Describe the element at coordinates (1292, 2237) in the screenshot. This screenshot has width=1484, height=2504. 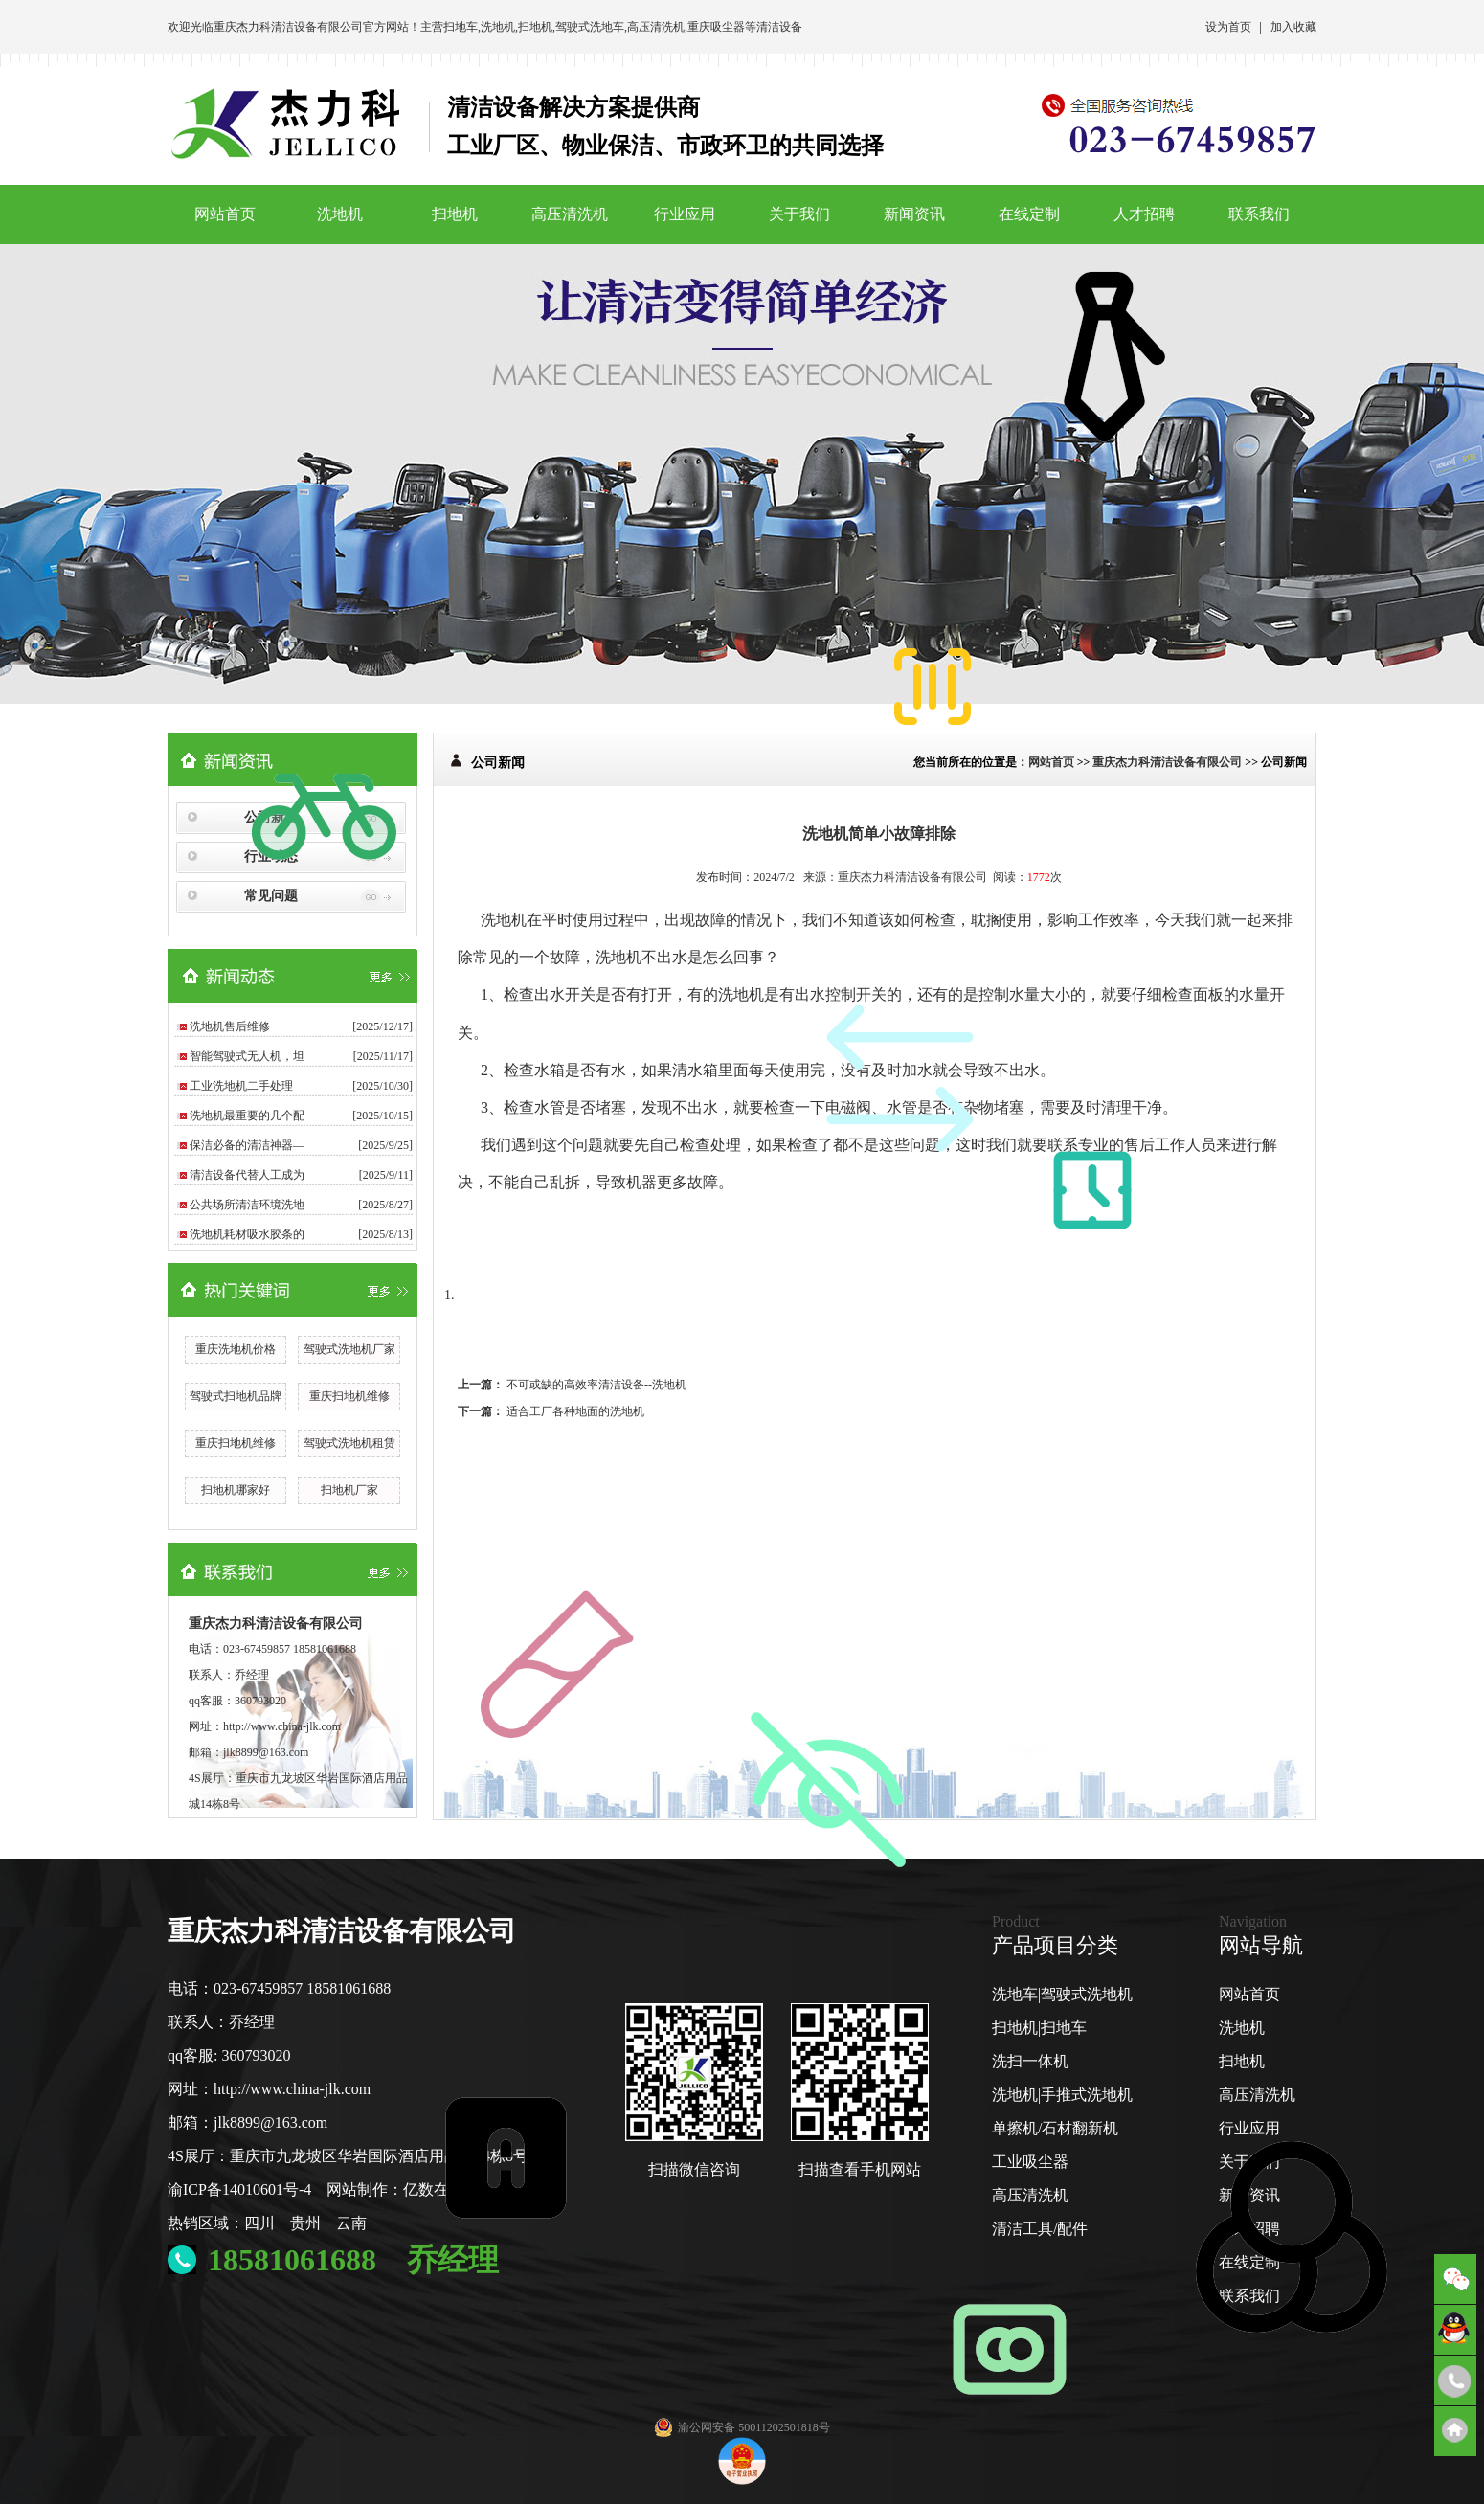
I see `adjust color filter settings` at that location.